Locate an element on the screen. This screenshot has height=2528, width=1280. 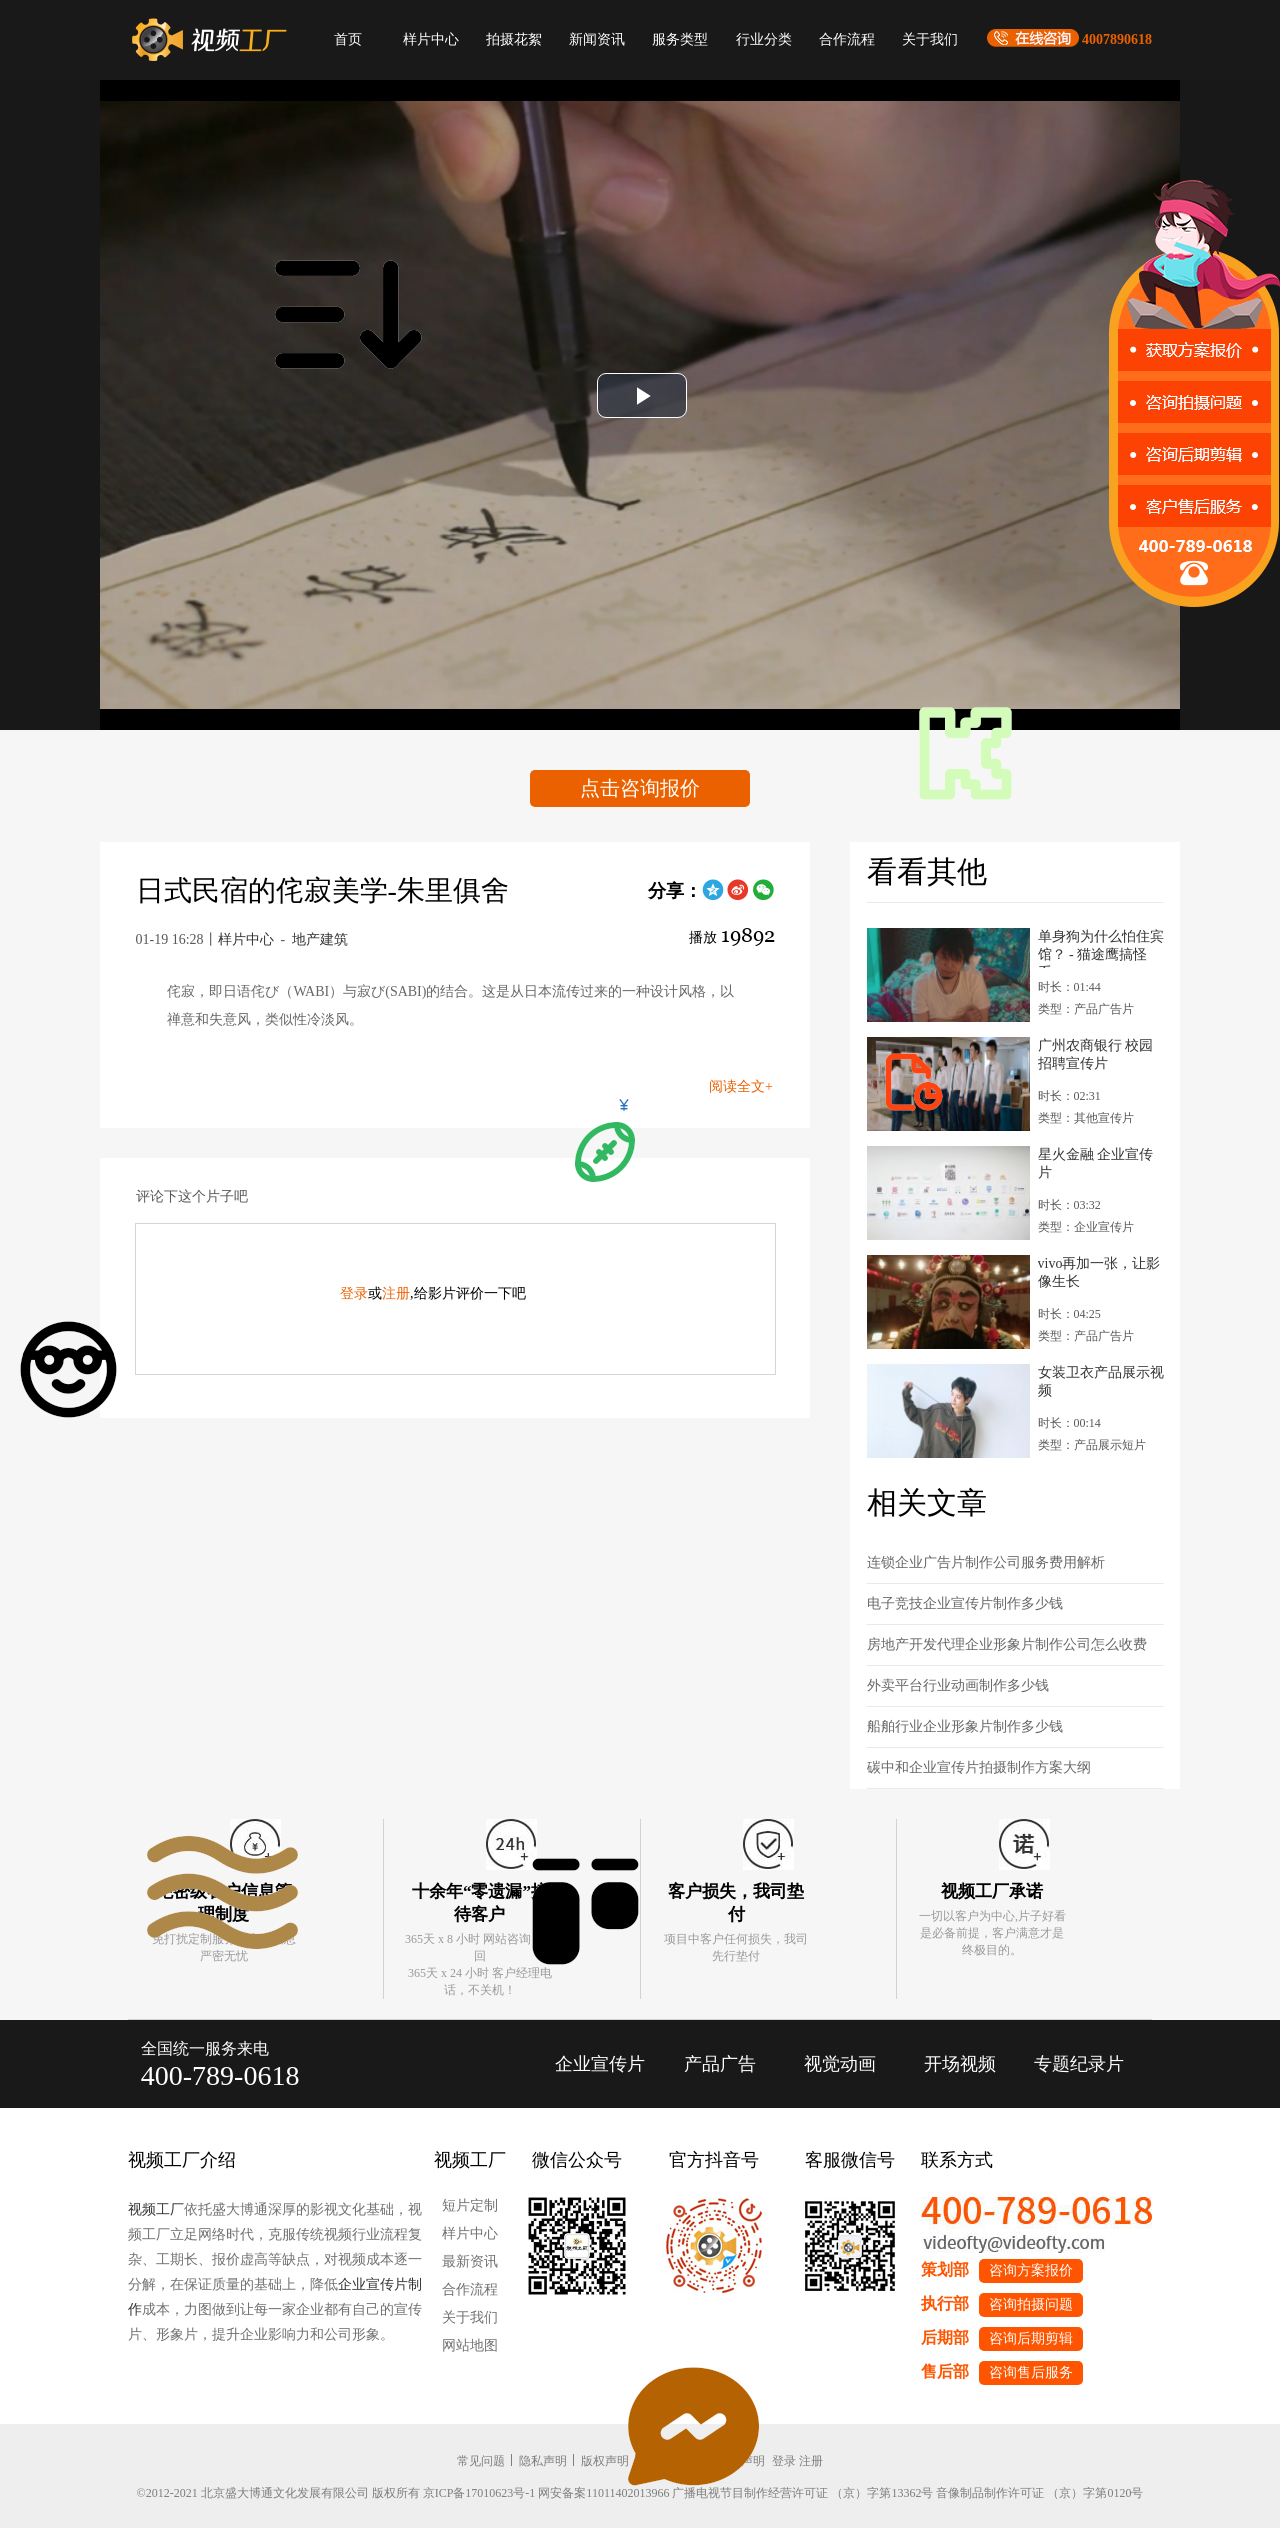
visit kick streaming platform is located at coordinates (965, 753).